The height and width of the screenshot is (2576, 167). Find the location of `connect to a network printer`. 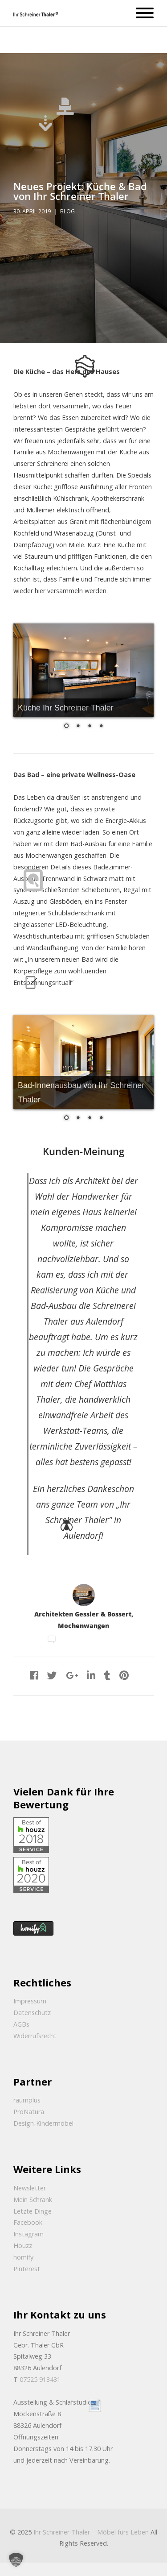

connect to a network printer is located at coordinates (66, 105).